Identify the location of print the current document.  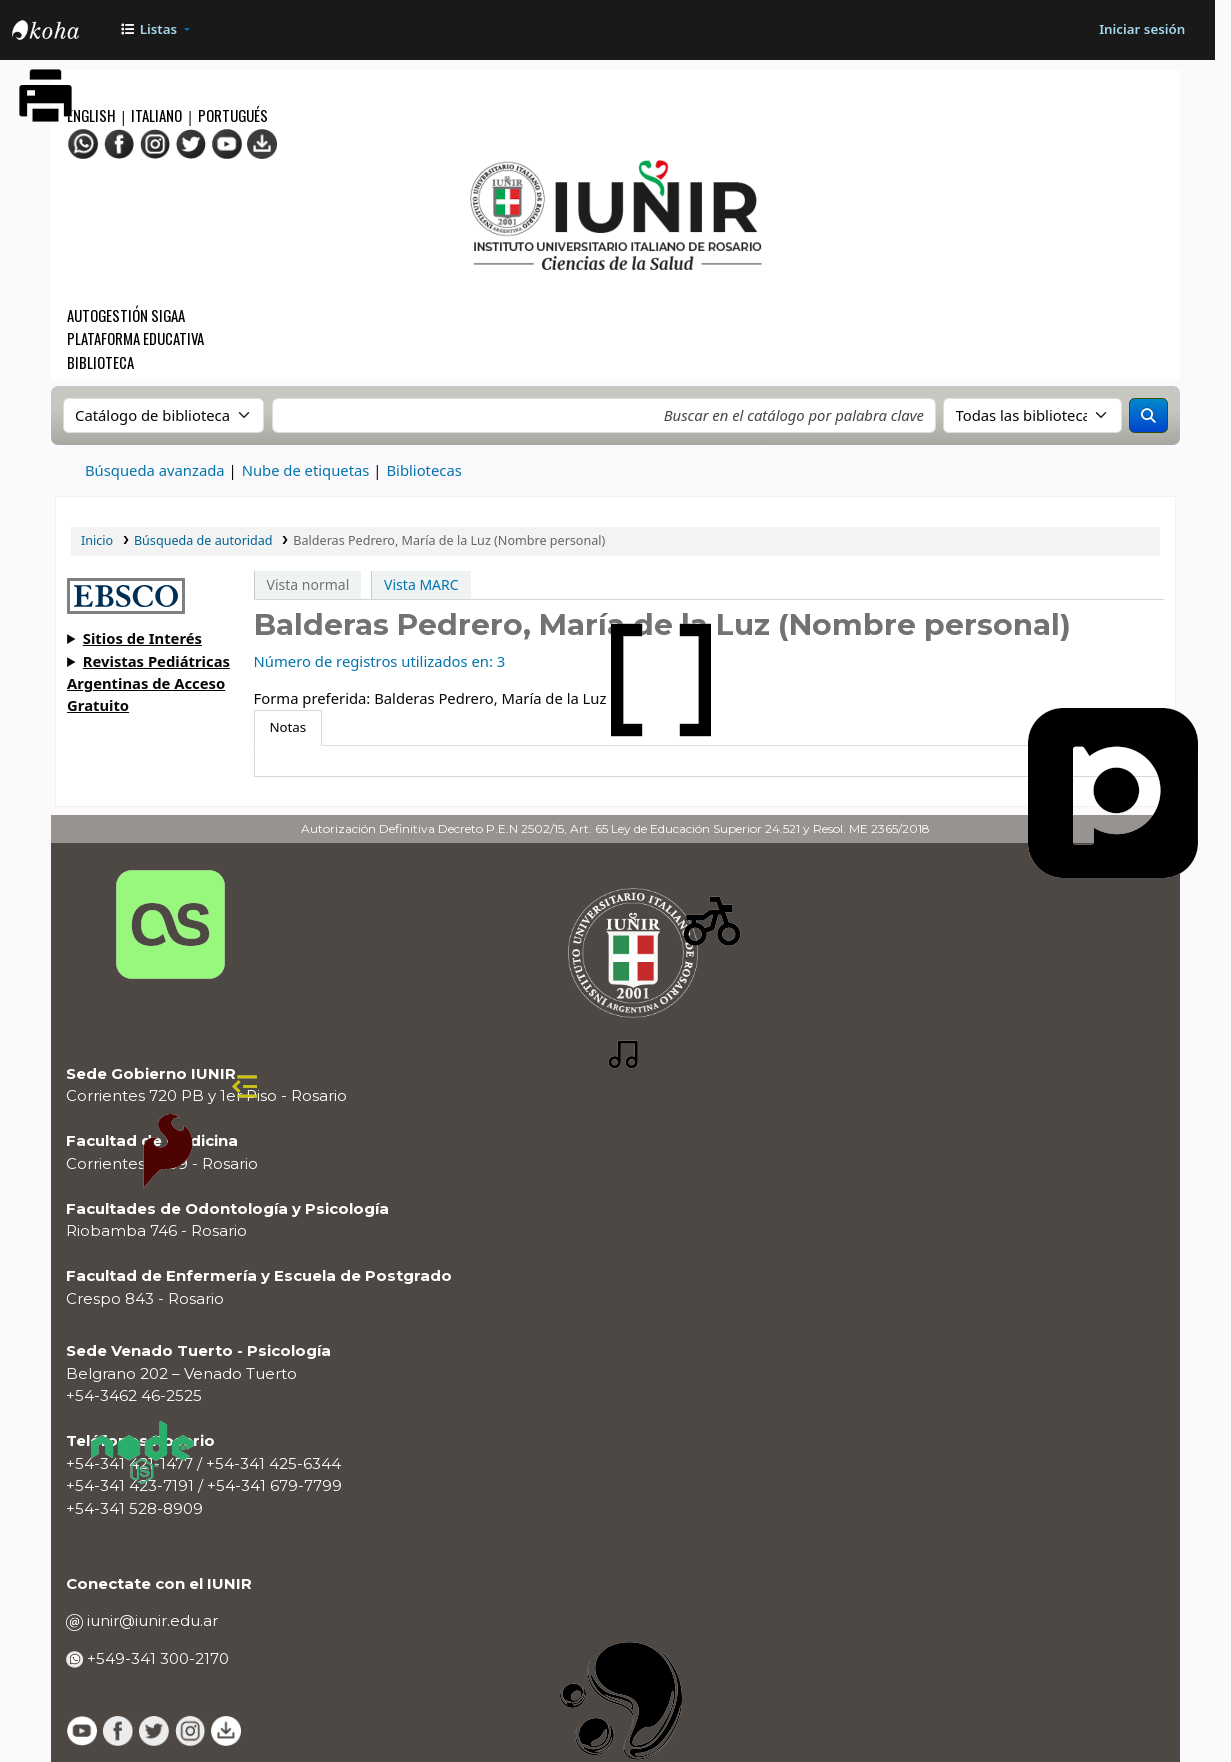
(45, 95).